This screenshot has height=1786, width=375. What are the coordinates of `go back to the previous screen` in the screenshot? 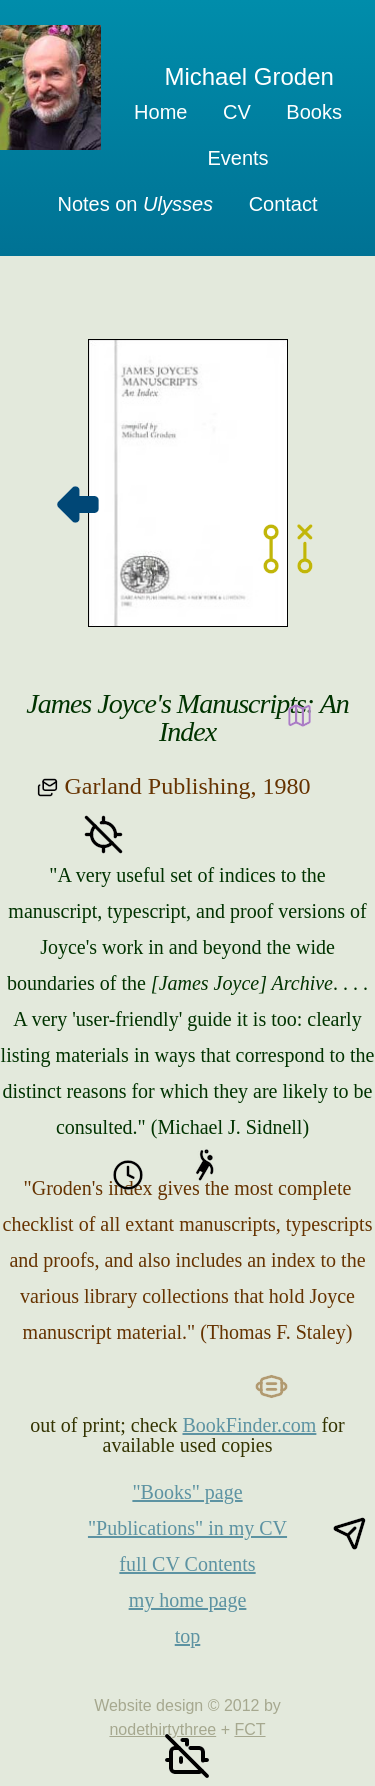 It's located at (77, 504).